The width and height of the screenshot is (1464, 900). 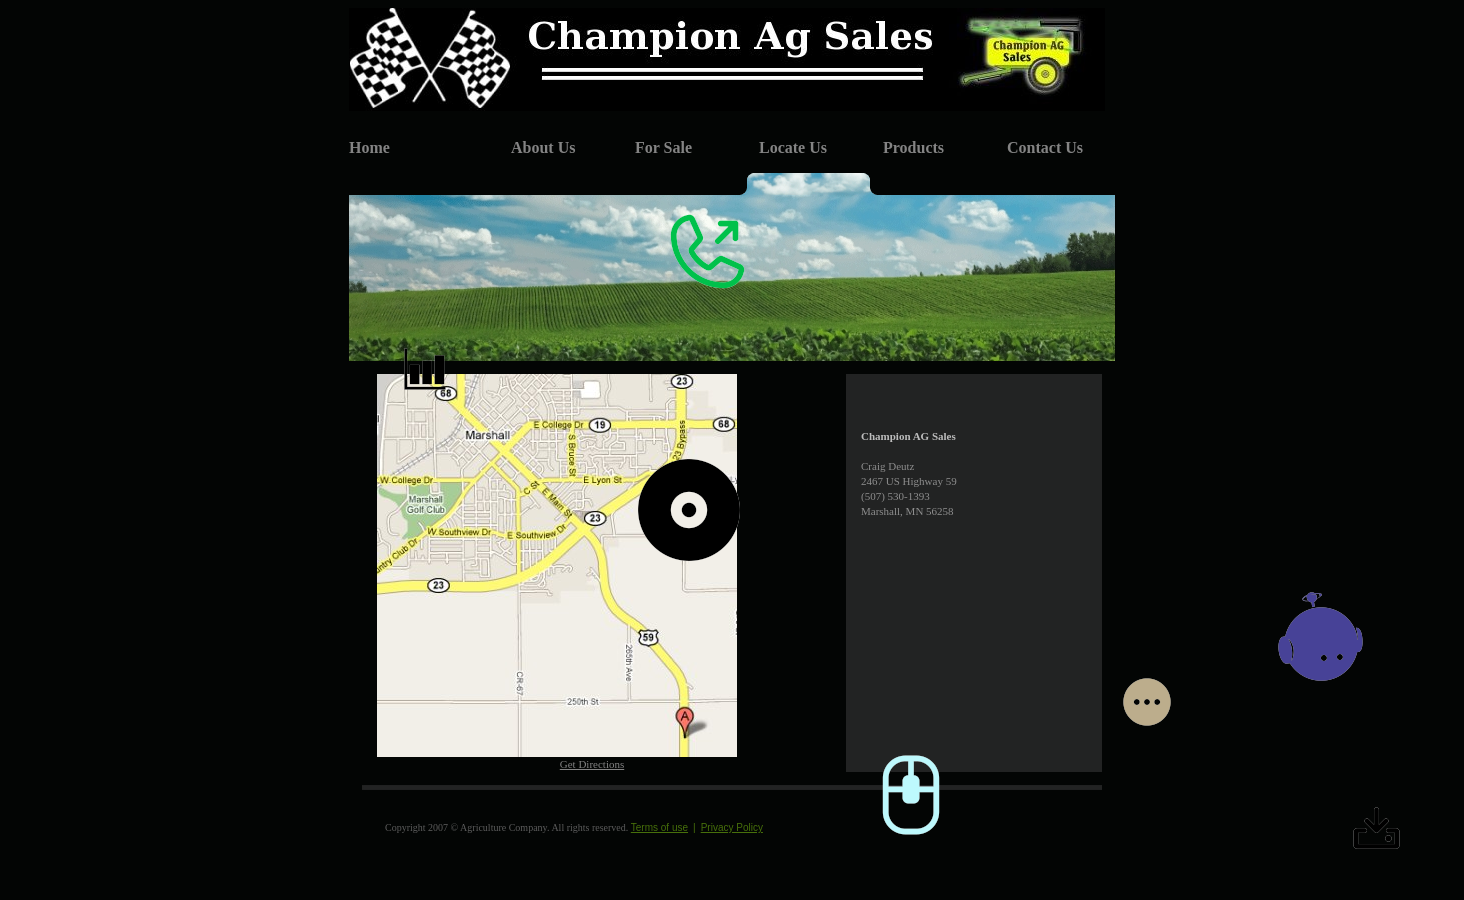 I want to click on indicates an outgoing call, so click(x=709, y=250).